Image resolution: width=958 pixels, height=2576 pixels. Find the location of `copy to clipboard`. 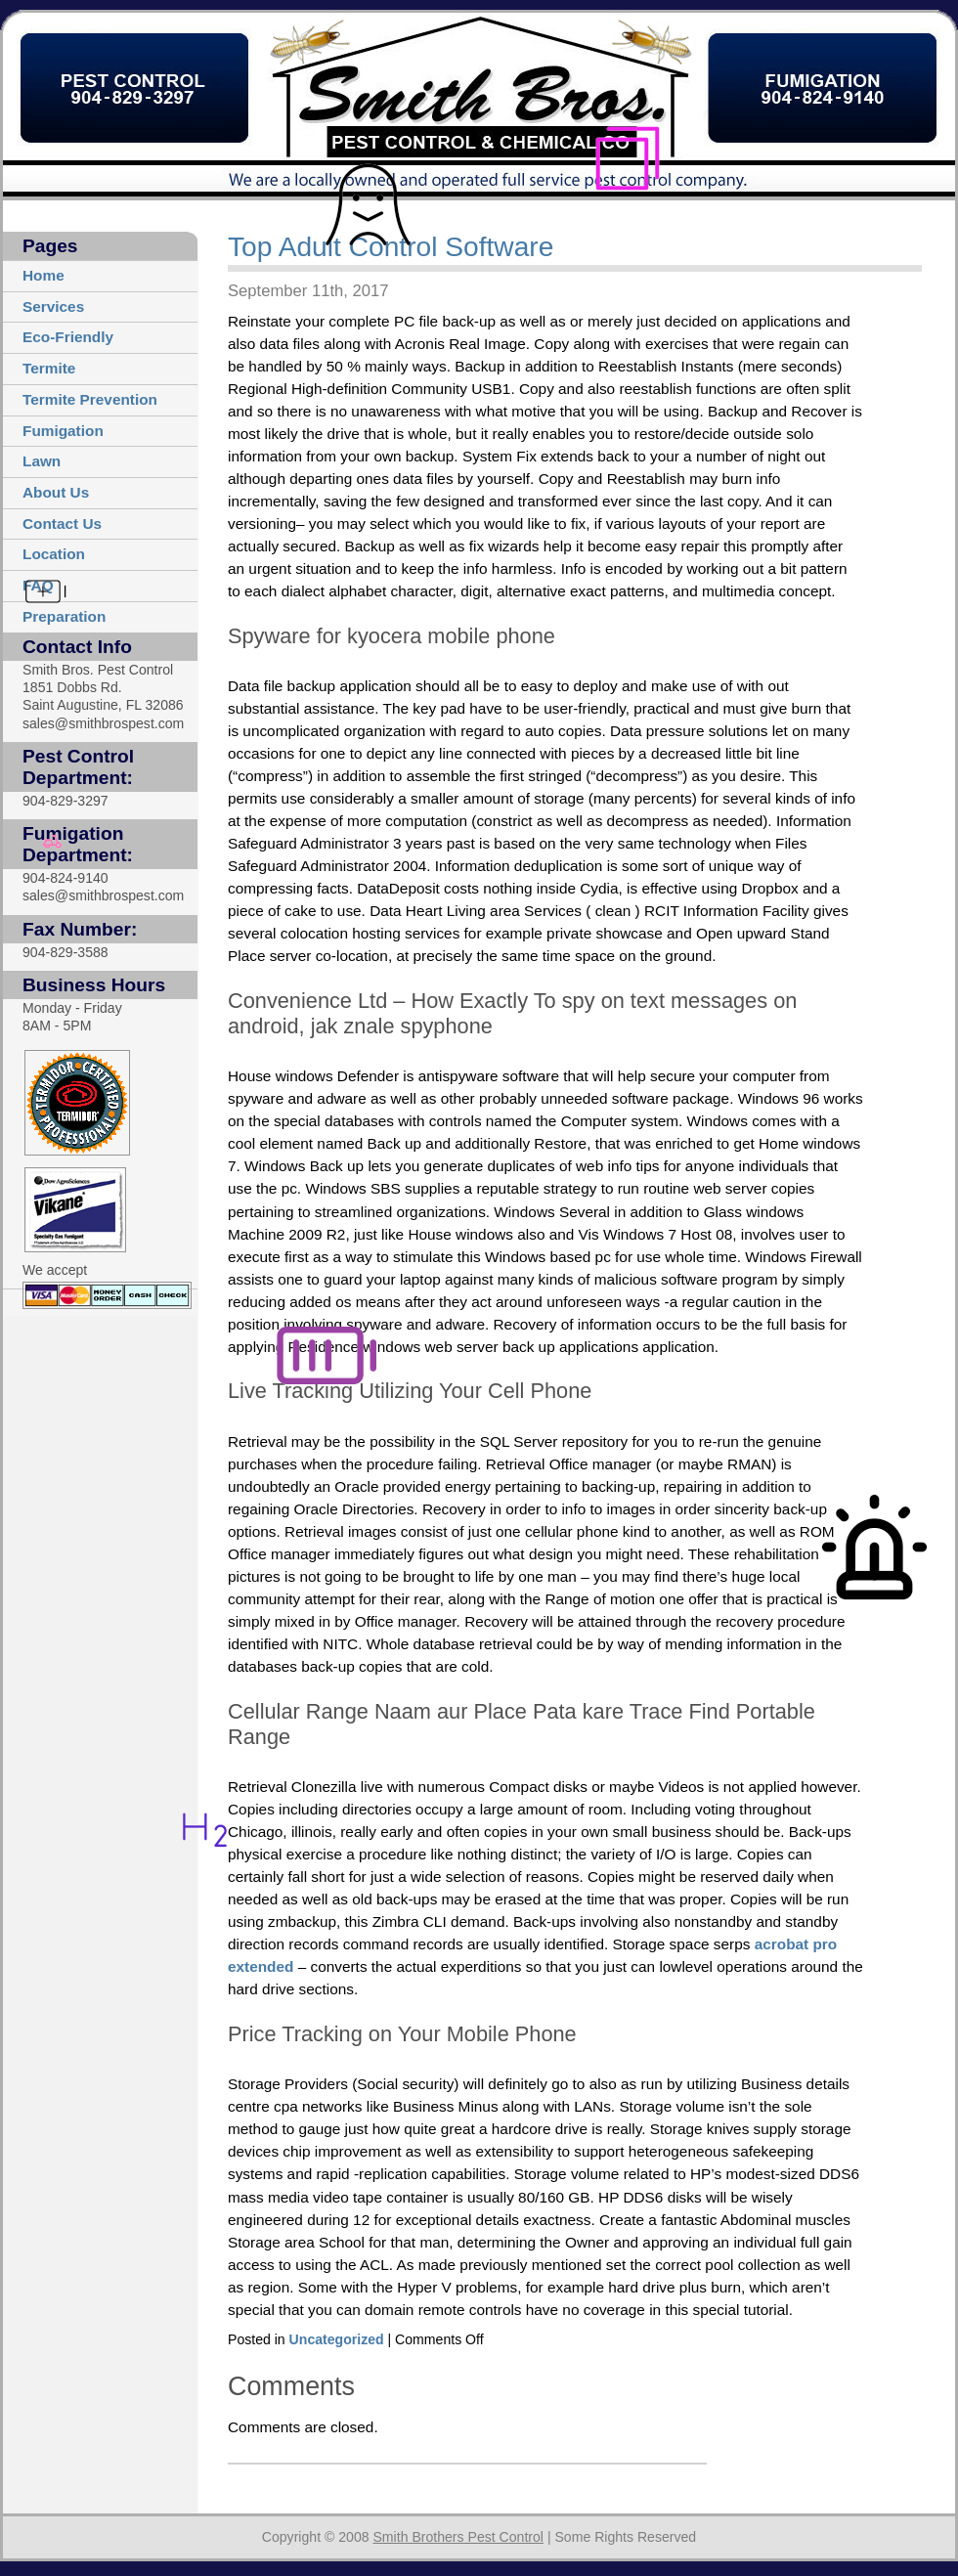

copy to clipboard is located at coordinates (628, 158).